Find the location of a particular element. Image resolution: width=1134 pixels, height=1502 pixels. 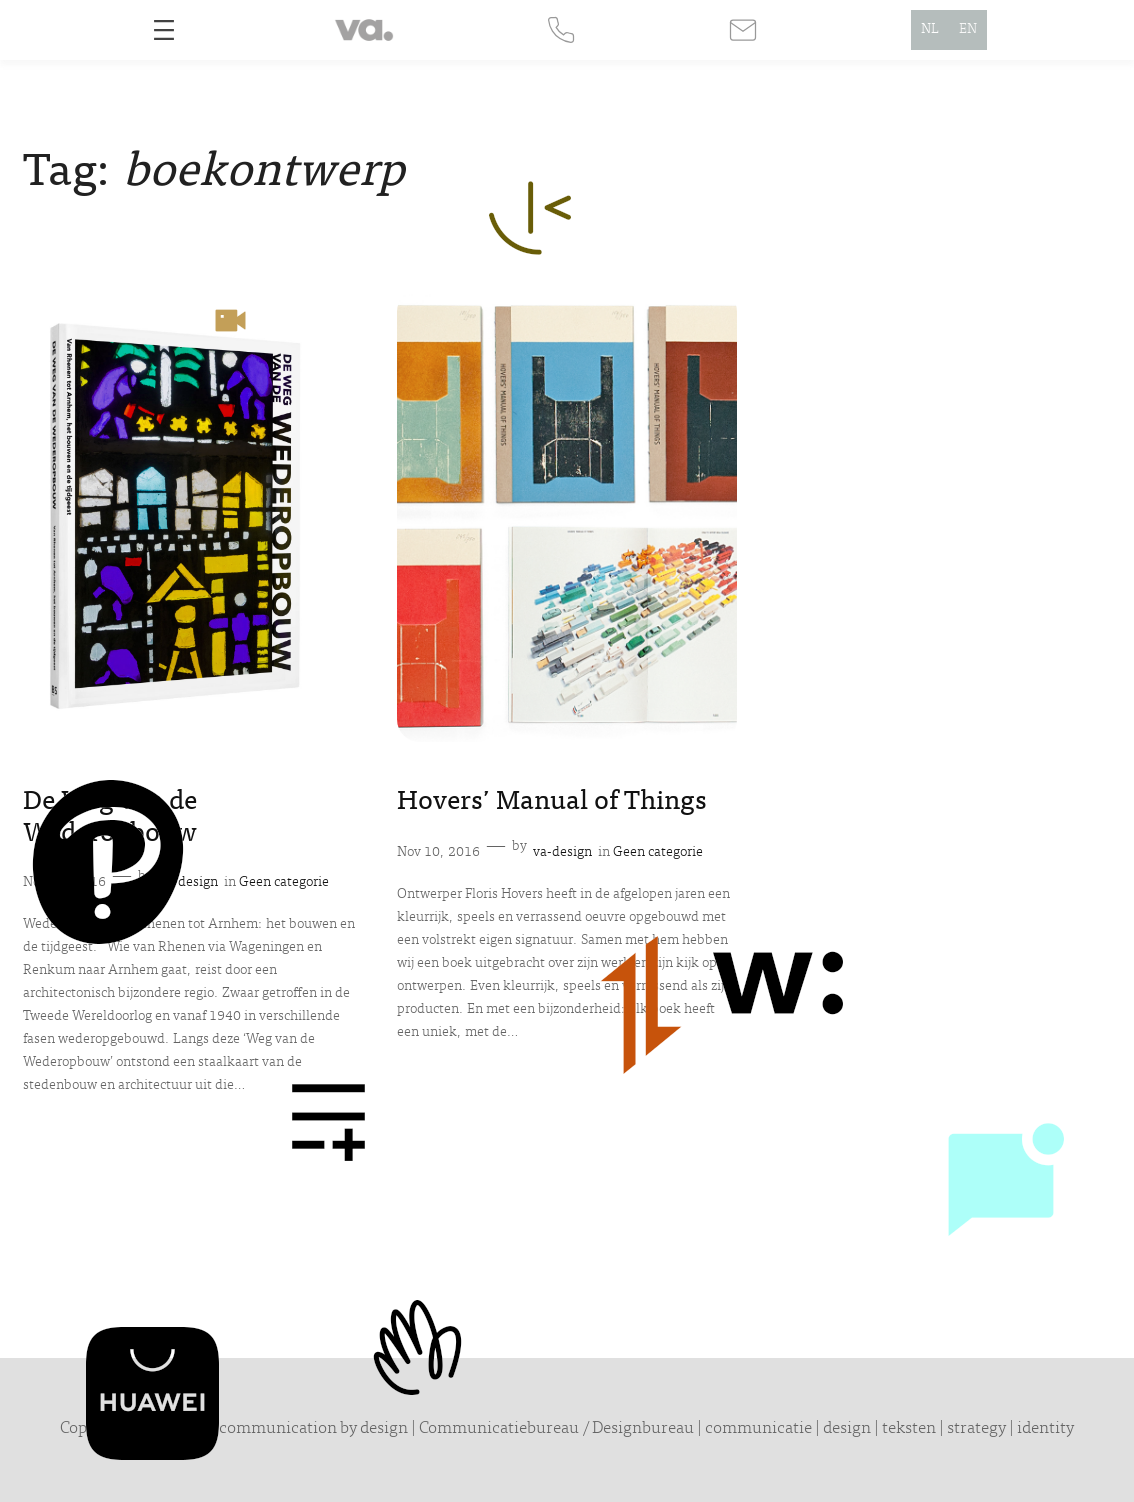

visit Frontend Mentor website is located at coordinates (530, 218).